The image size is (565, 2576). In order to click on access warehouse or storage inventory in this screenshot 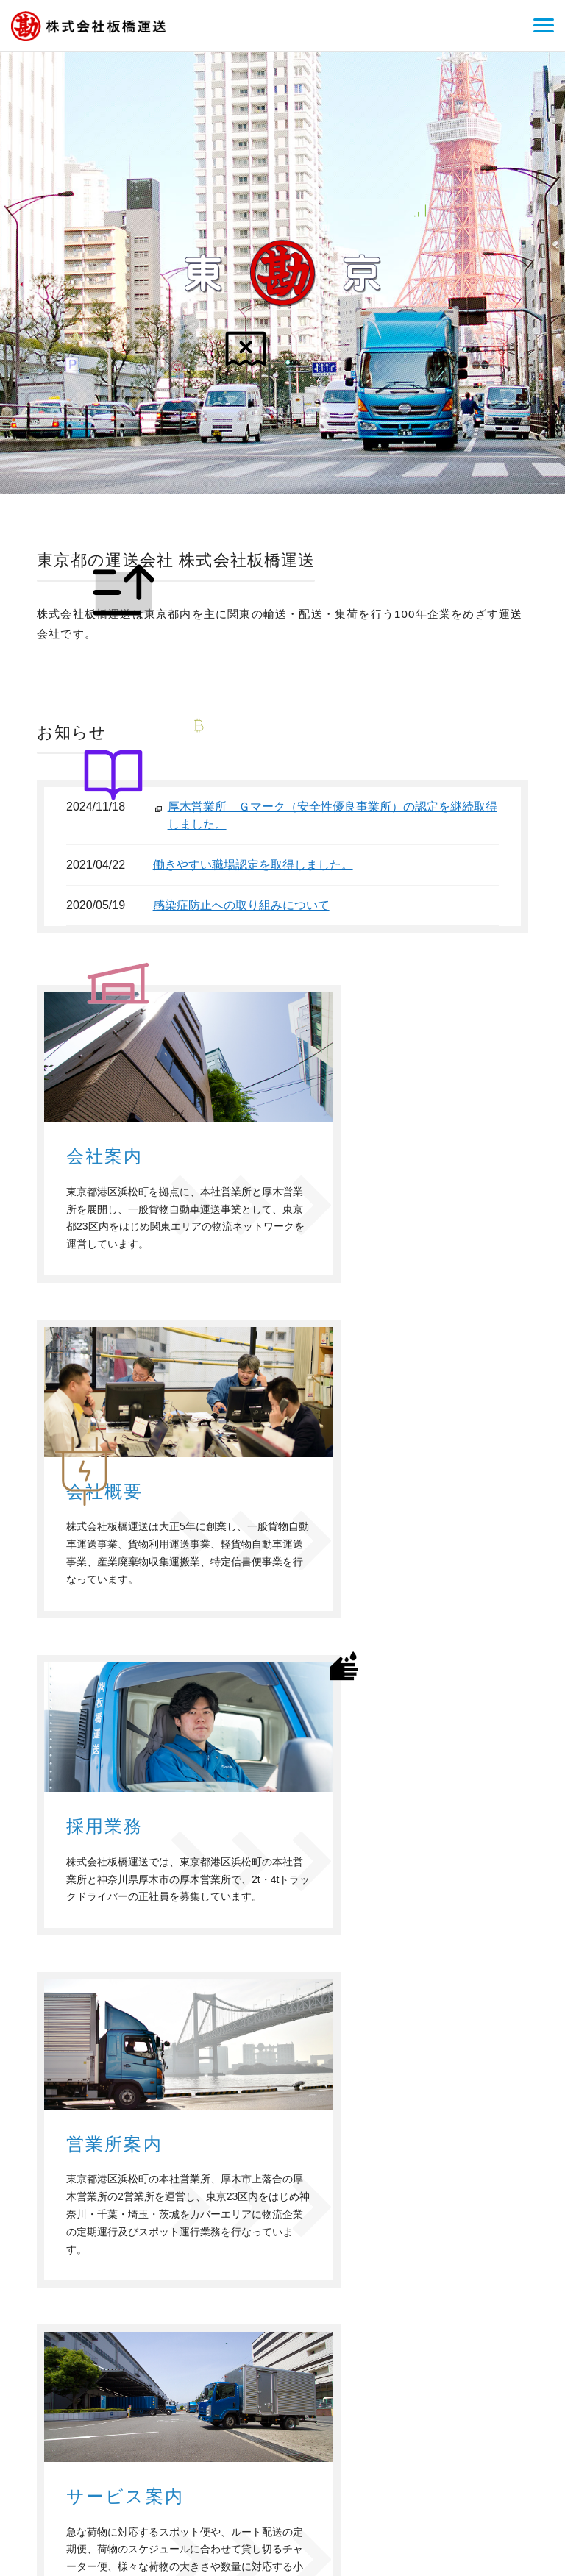, I will do `click(118, 985)`.